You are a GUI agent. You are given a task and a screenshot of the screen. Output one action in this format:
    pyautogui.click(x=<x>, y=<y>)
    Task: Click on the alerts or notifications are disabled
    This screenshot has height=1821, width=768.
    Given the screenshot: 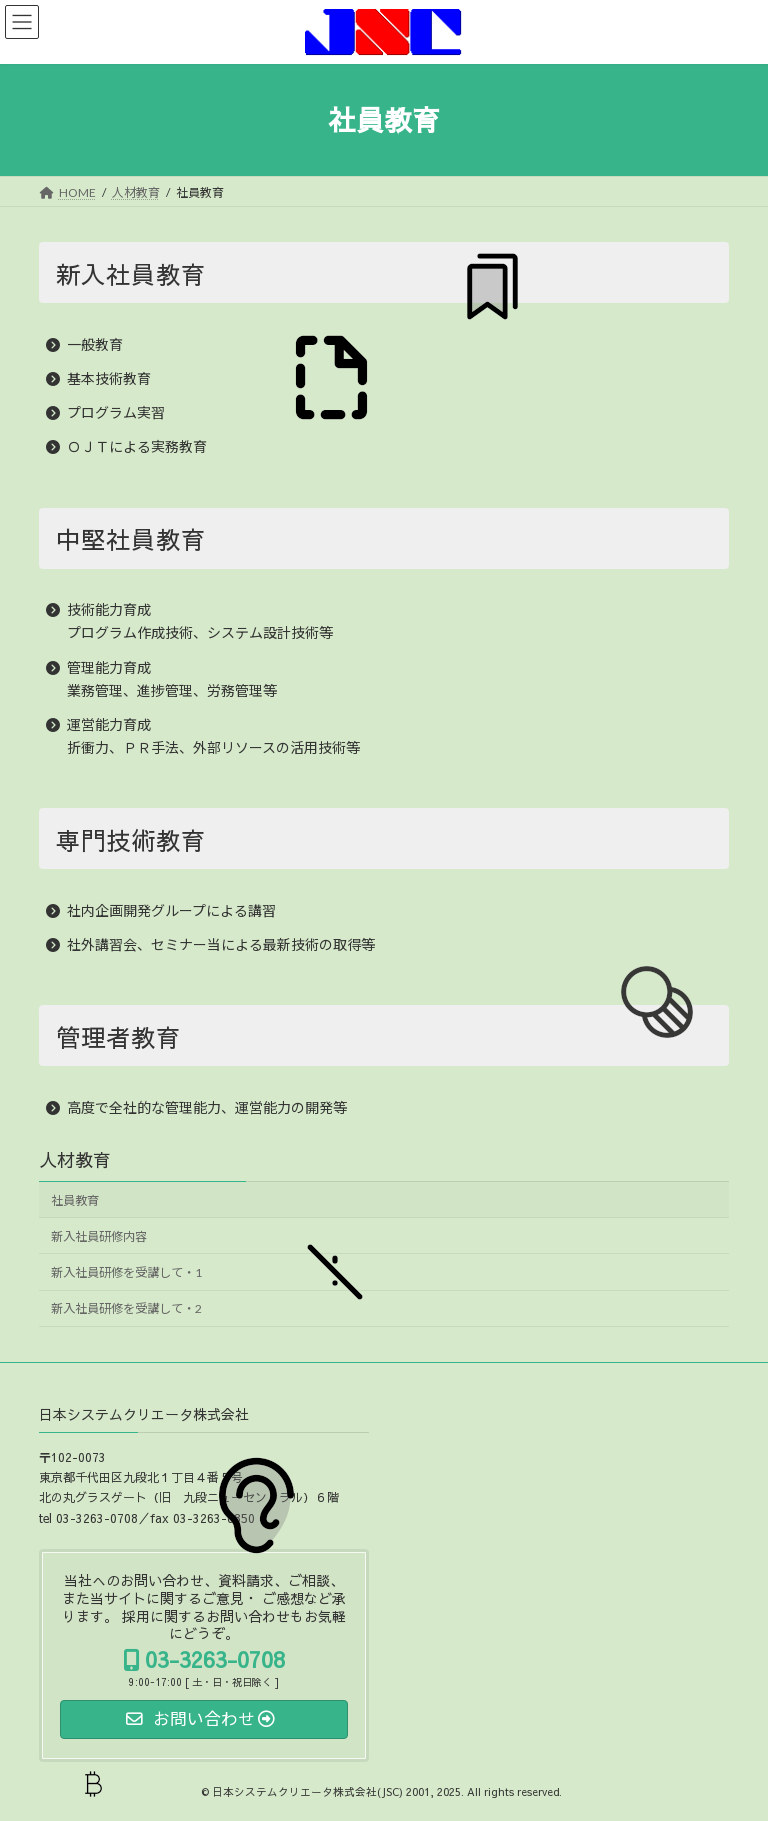 What is the action you would take?
    pyautogui.click(x=335, y=1272)
    